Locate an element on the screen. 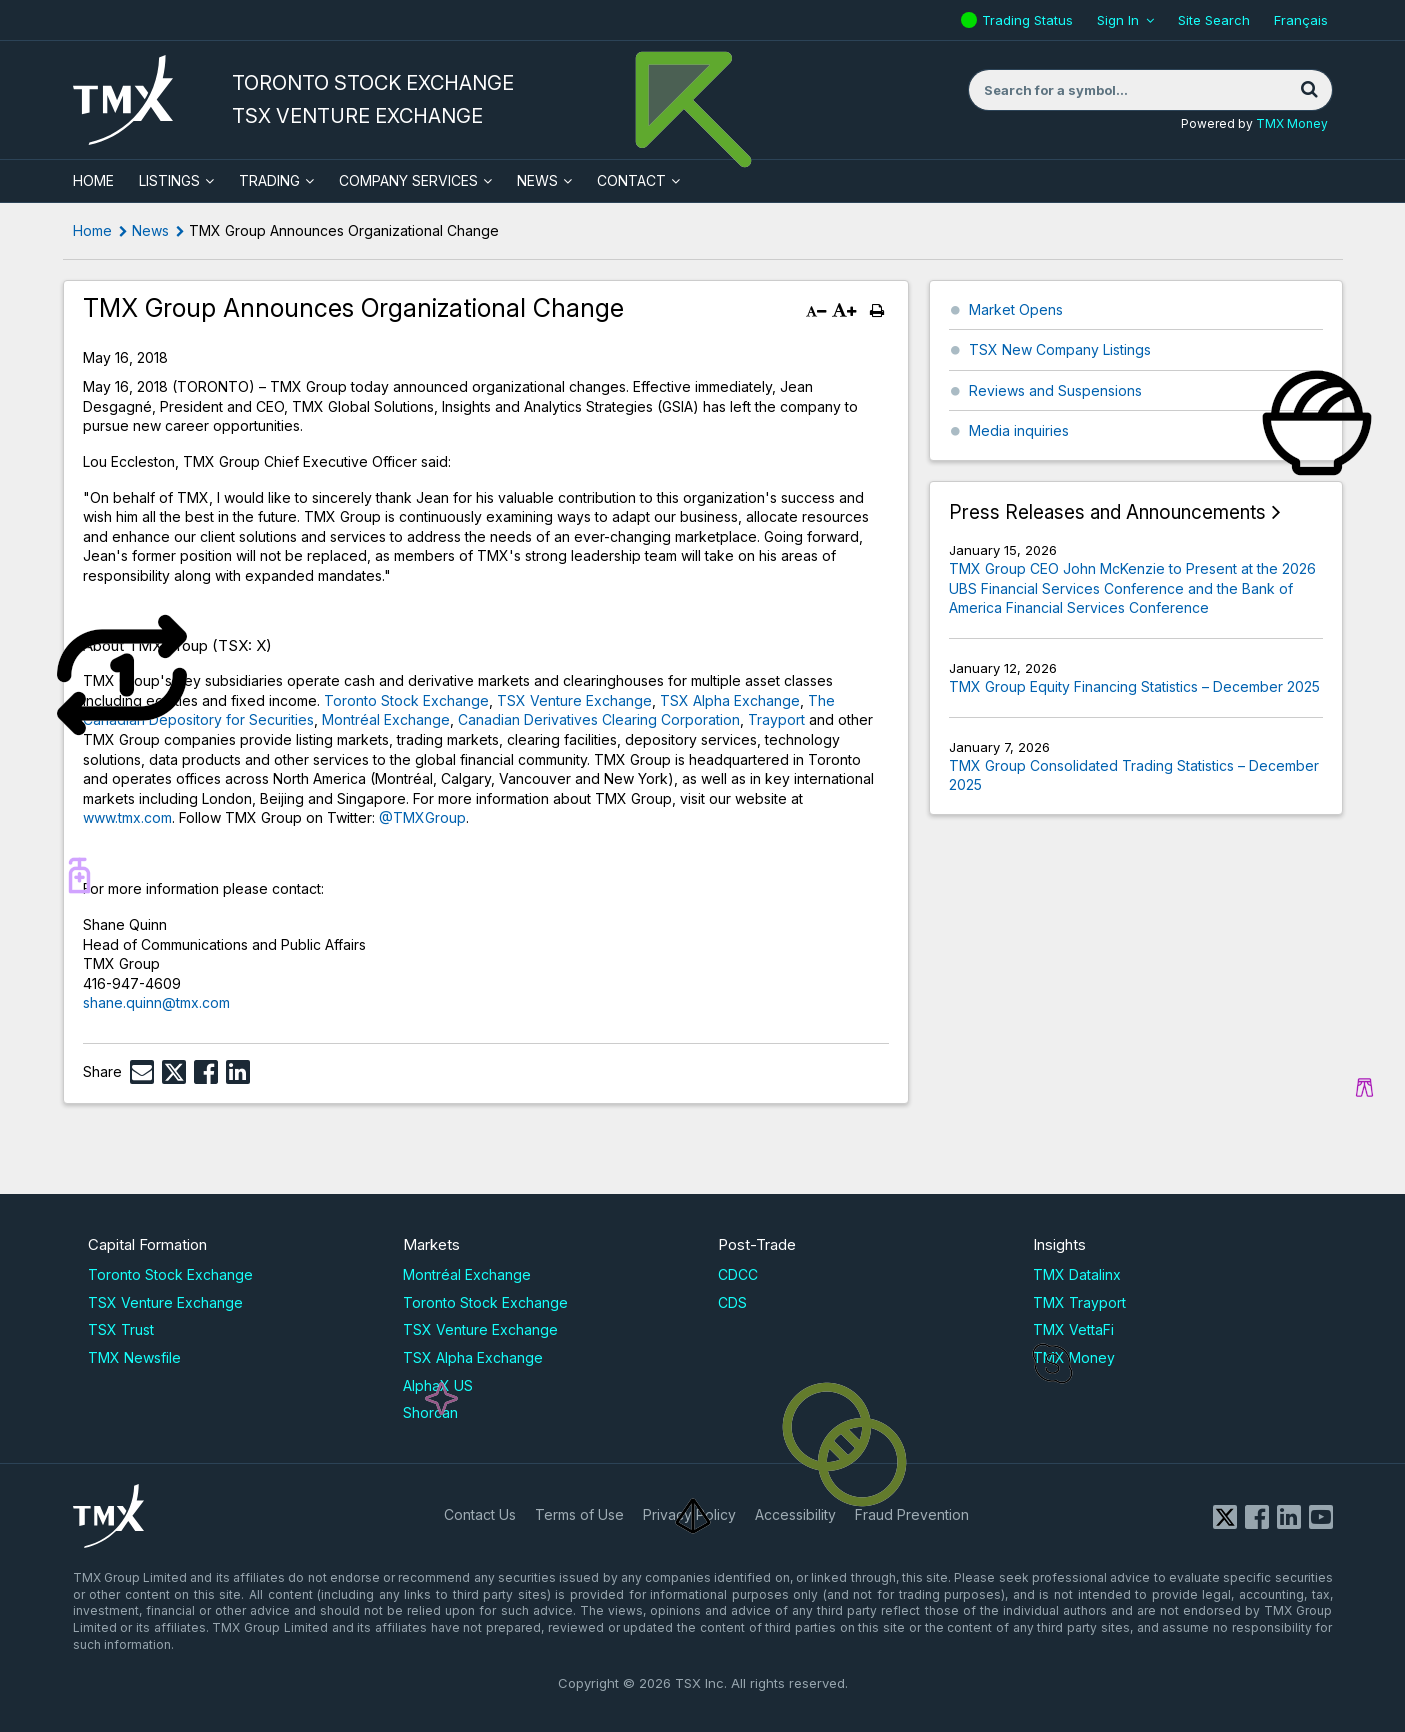 Image resolution: width=1405 pixels, height=1732 pixels. access hygiene or sanitation information is located at coordinates (79, 875).